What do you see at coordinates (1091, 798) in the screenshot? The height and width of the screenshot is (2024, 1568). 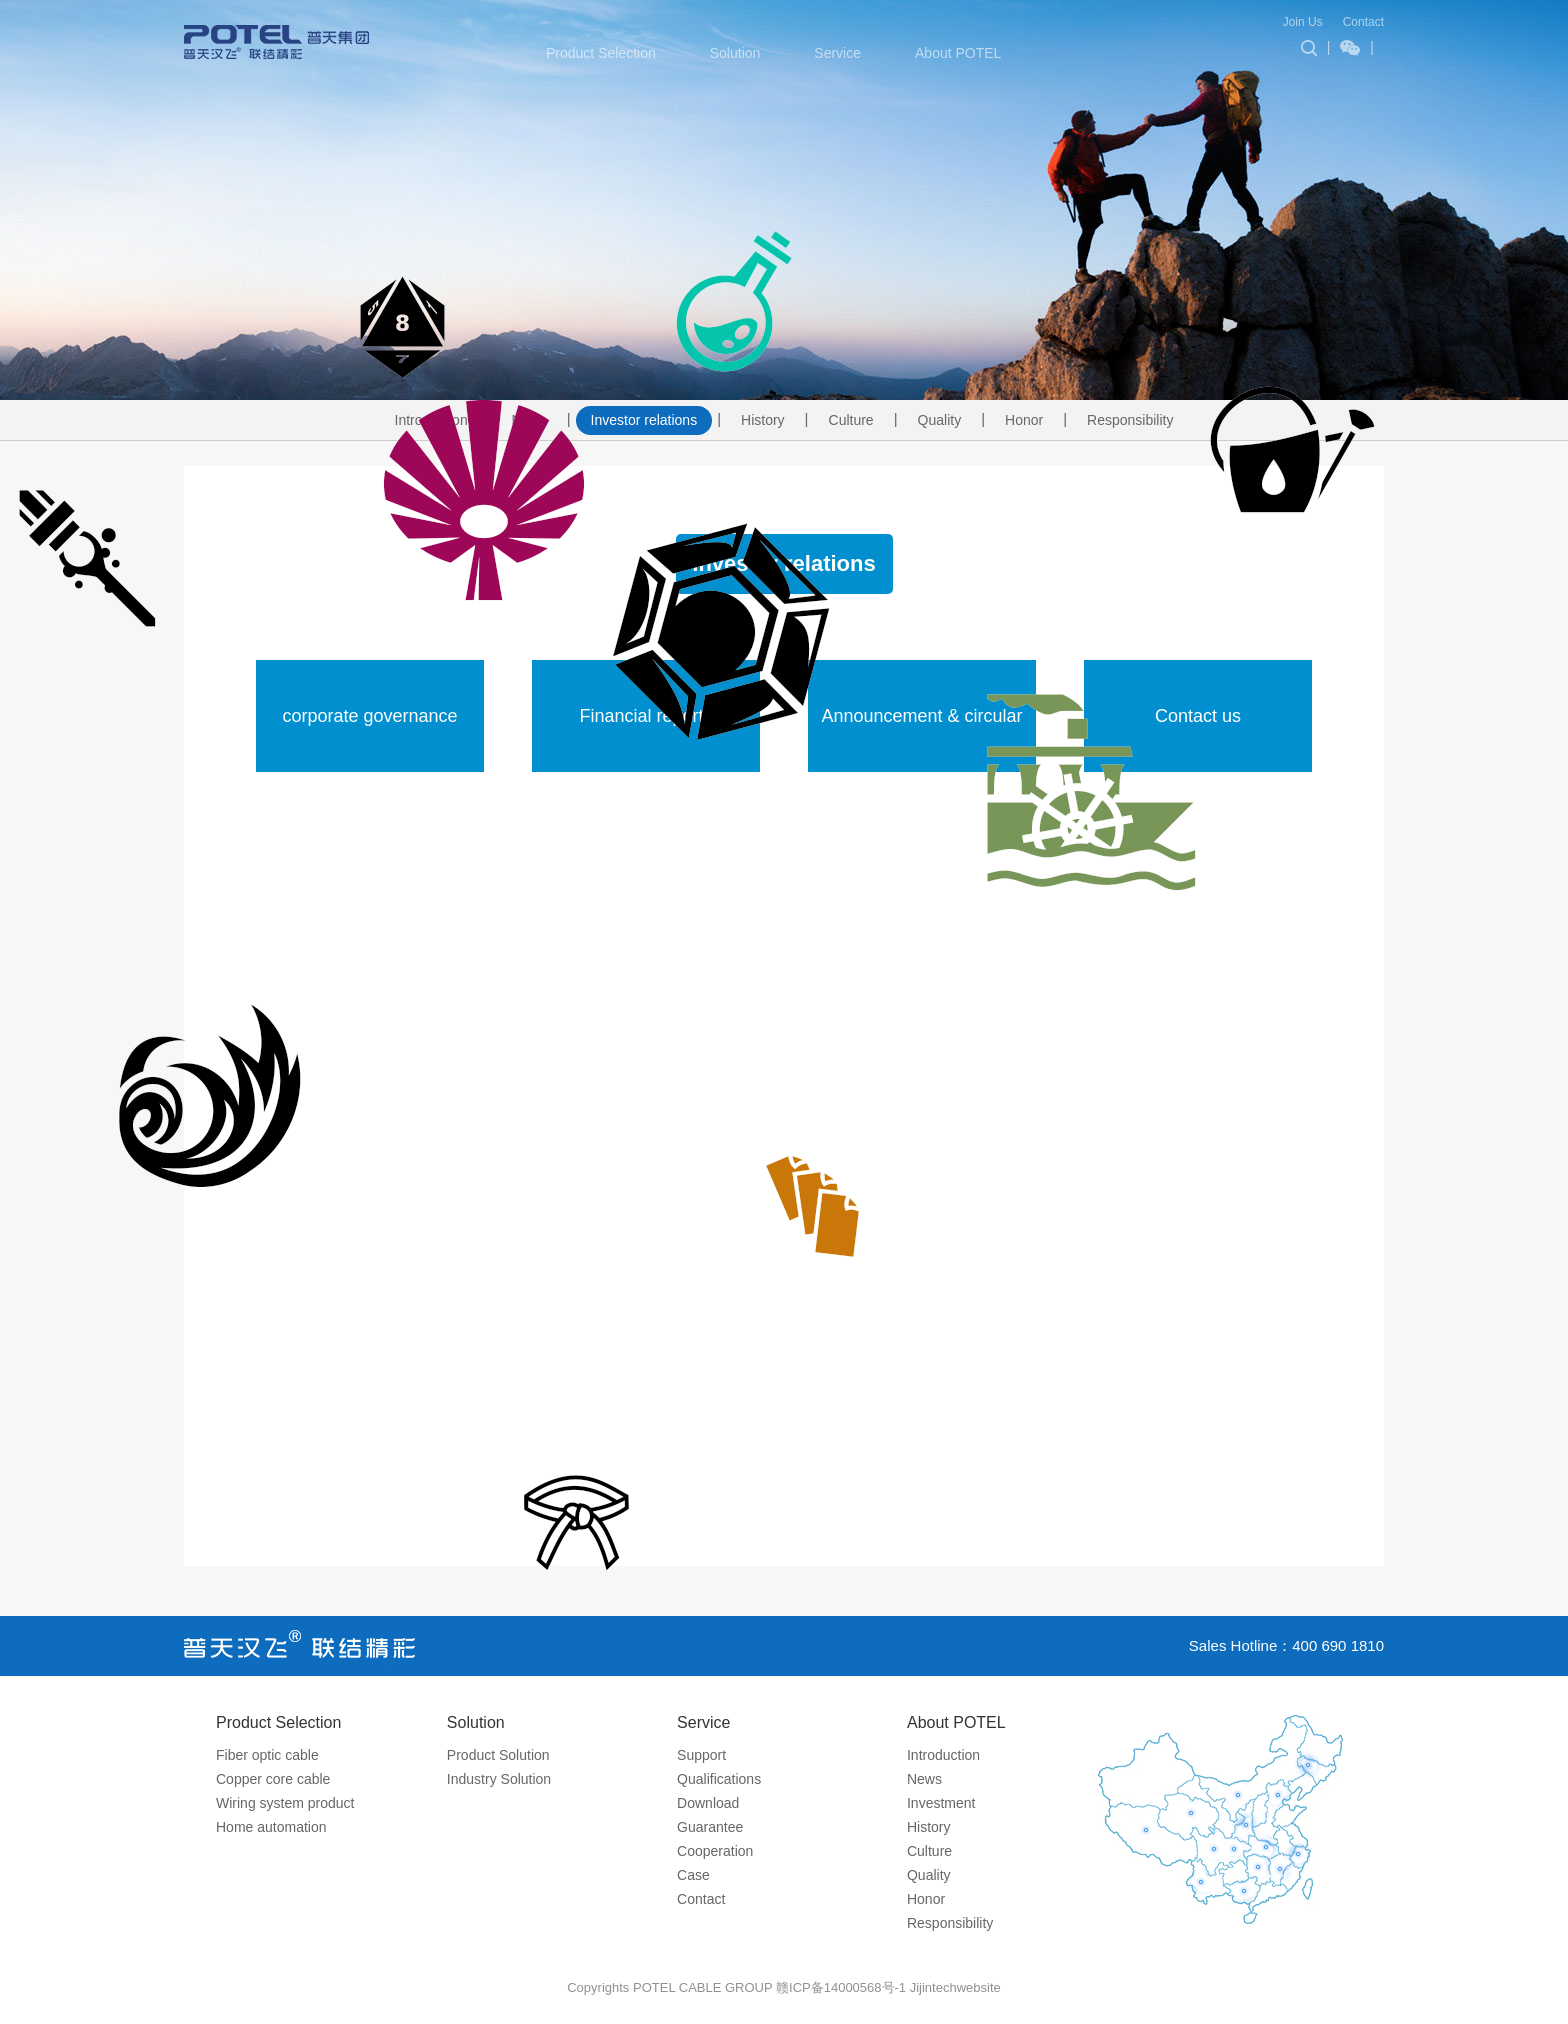 I see `navigate to riverboat or steamship tours` at bounding box center [1091, 798].